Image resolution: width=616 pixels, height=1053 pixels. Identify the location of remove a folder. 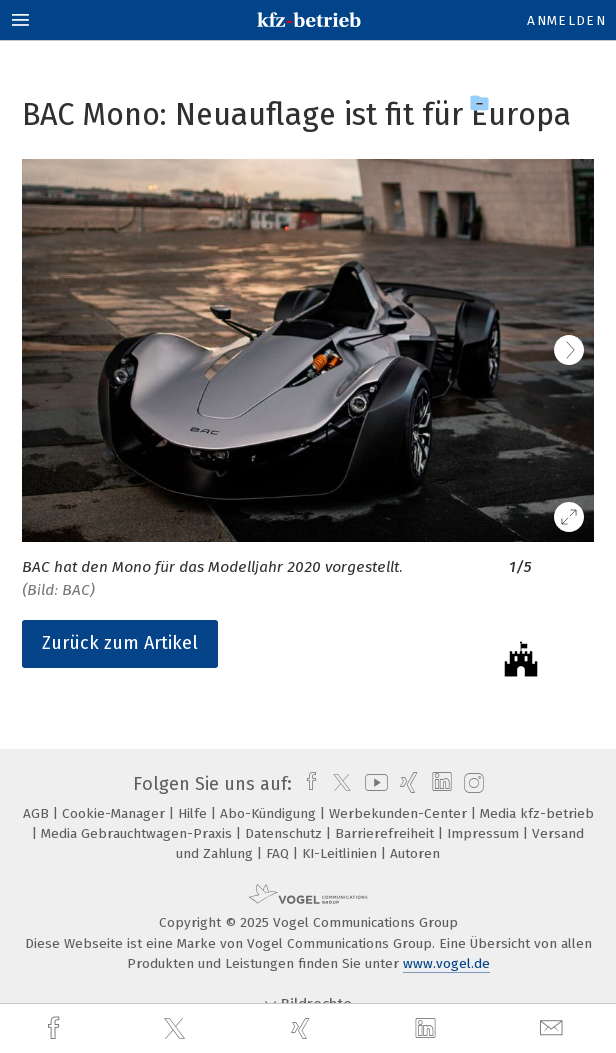
(479, 103).